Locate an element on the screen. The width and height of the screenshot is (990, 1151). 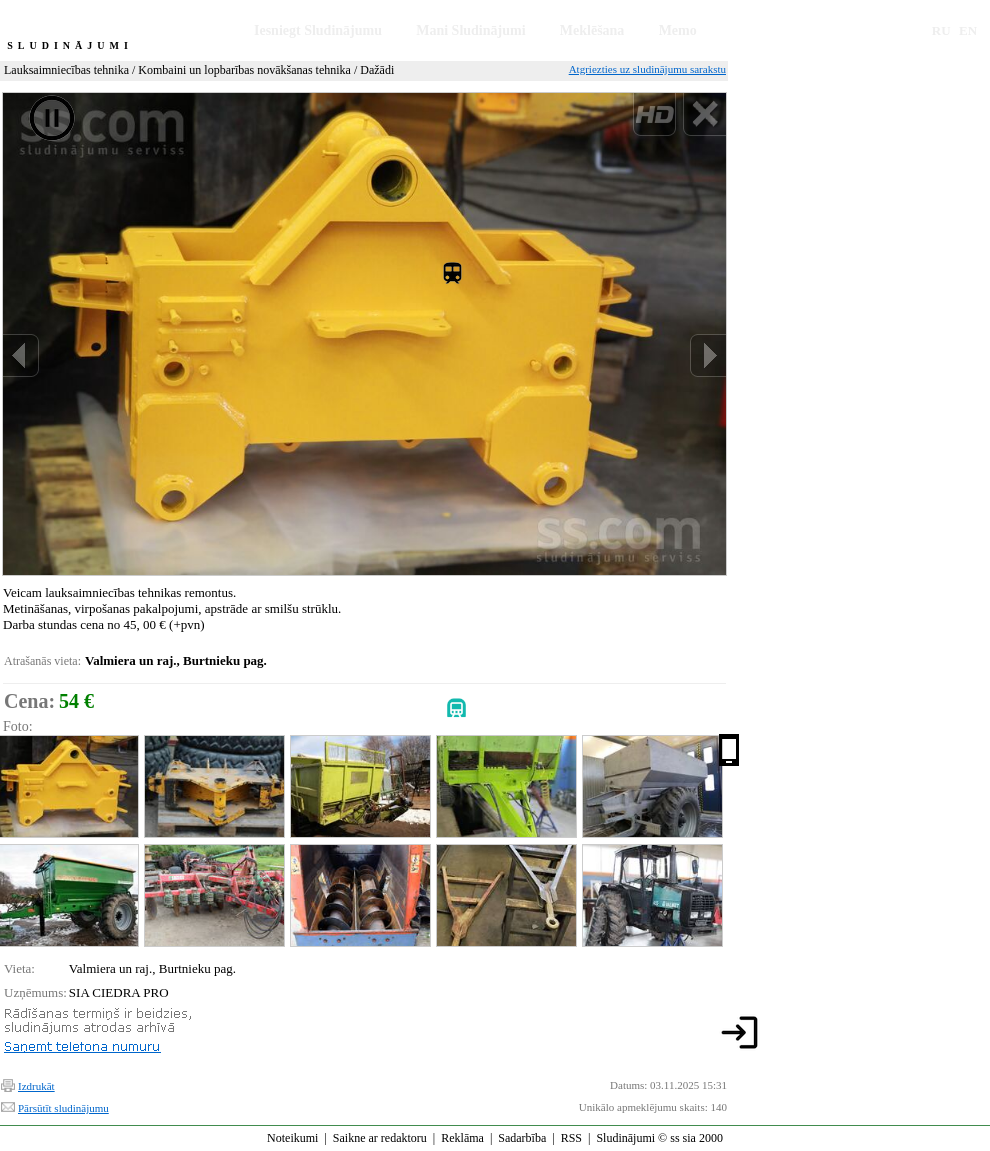
view train schedules or routes is located at coordinates (452, 273).